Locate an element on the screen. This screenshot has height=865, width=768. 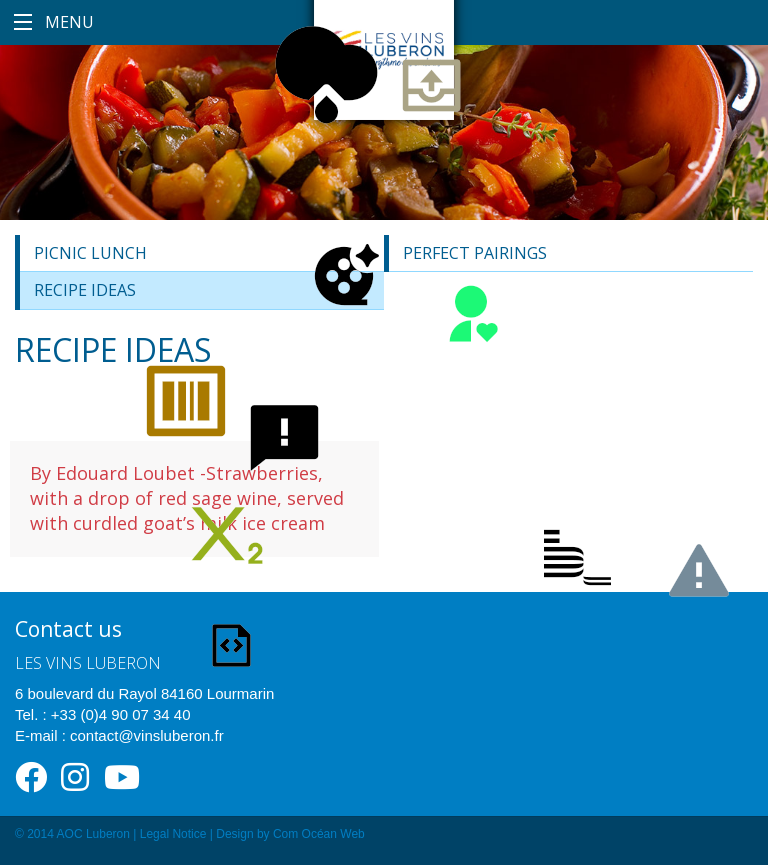
BEM (Block Element Modifier) methodology logo is located at coordinates (577, 557).